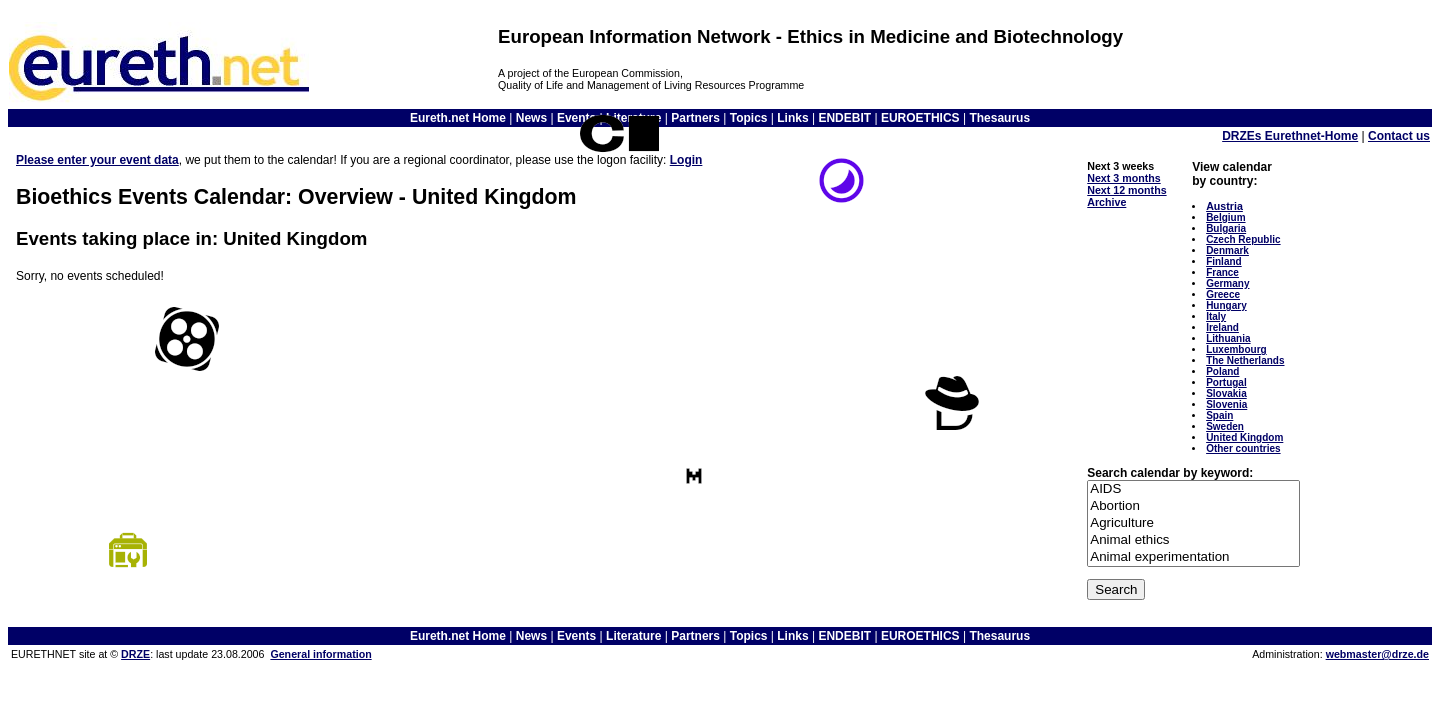 This screenshot has width=1440, height=720. I want to click on cyberdefenders platform logo, so click(952, 403).